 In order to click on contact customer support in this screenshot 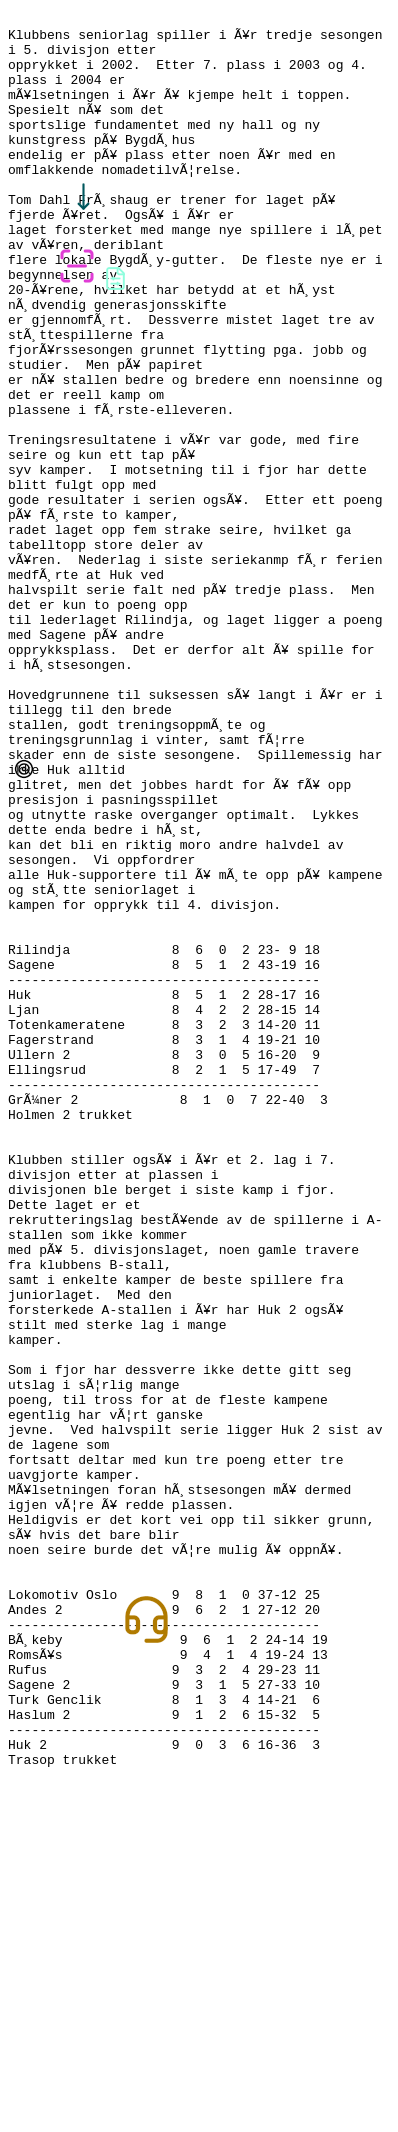, I will do `click(146, 1619)`.